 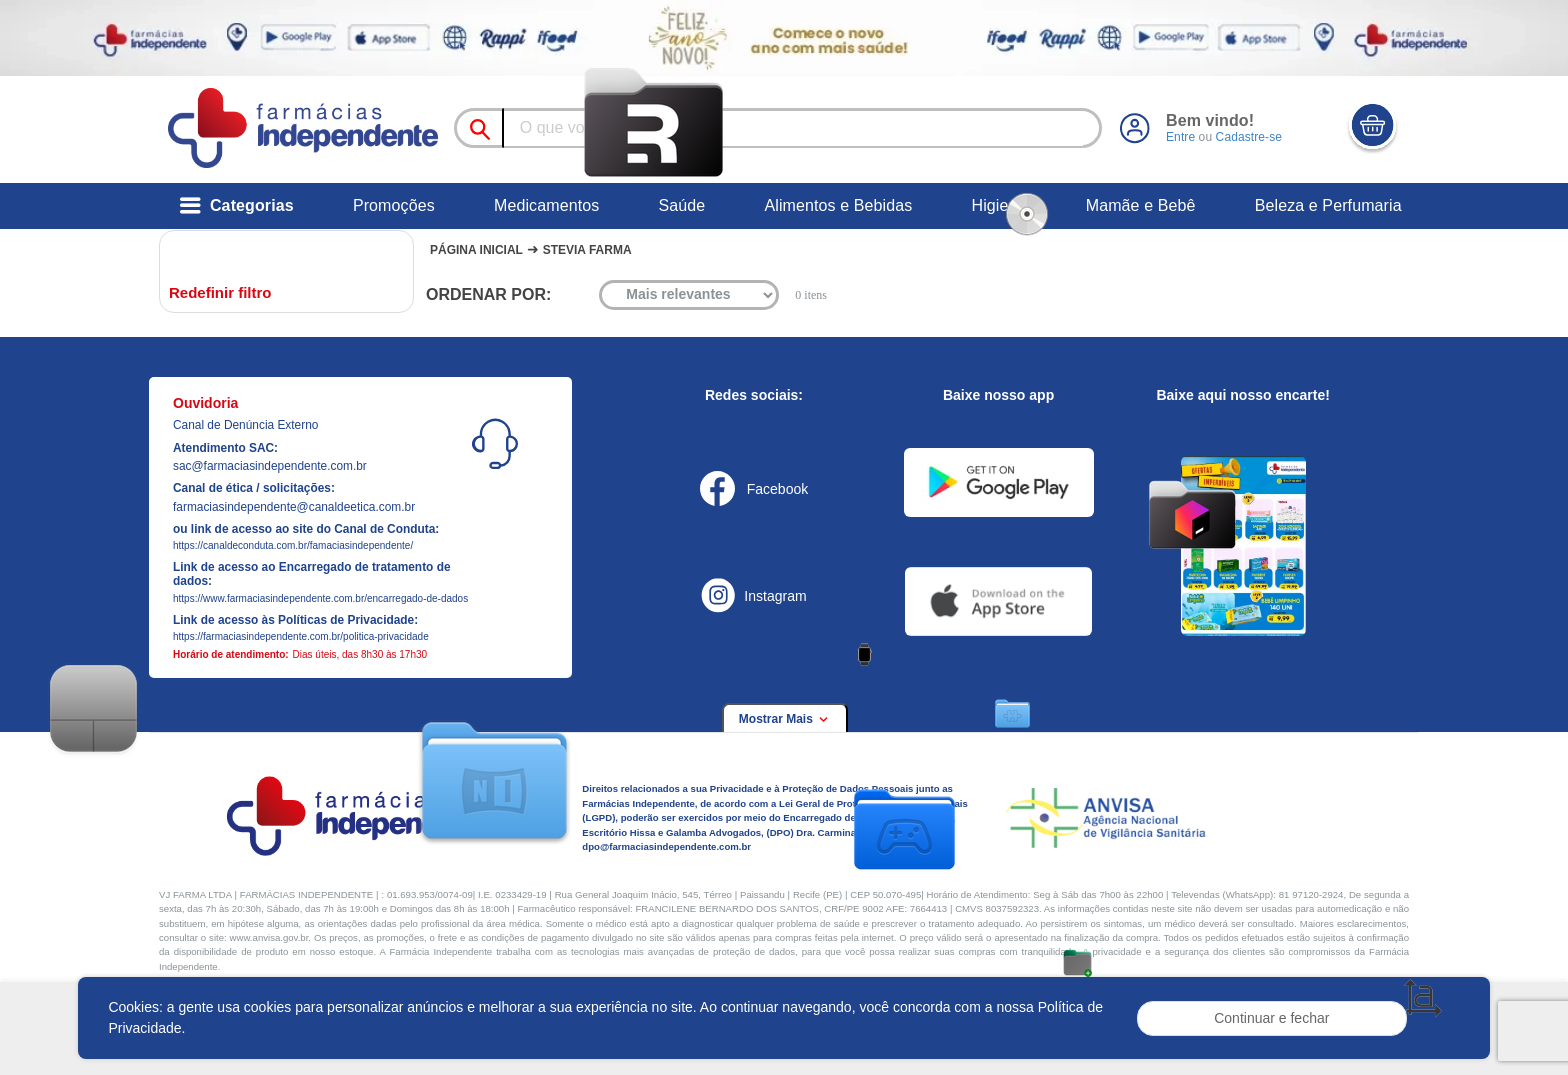 I want to click on open Native Instruments folder, so click(x=494, y=780).